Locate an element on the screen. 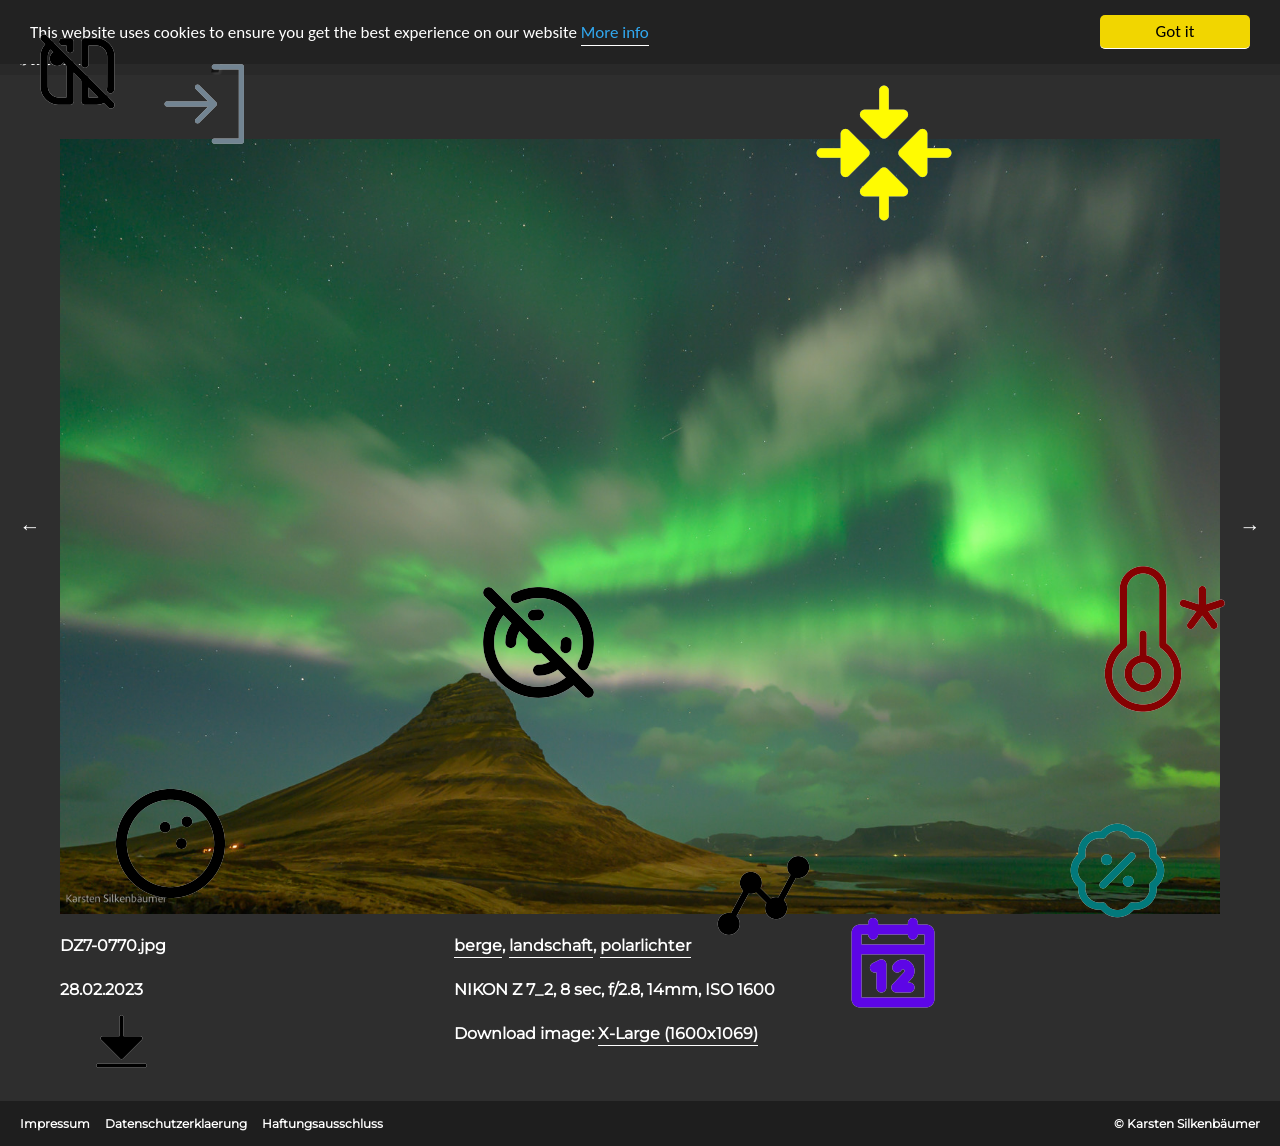  view calendar or scheduled events is located at coordinates (893, 966).